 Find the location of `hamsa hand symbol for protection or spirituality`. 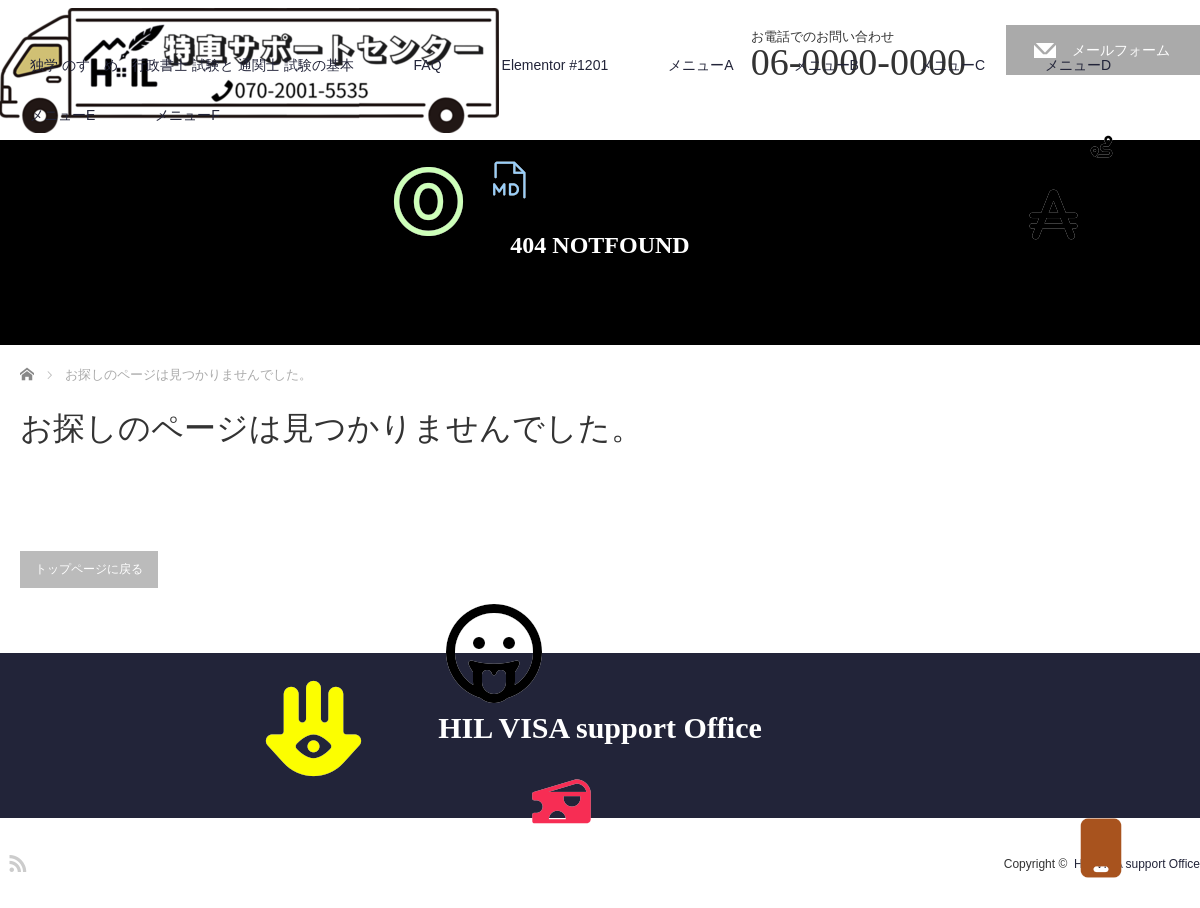

hamsa hand symbol for protection or spirituality is located at coordinates (313, 728).